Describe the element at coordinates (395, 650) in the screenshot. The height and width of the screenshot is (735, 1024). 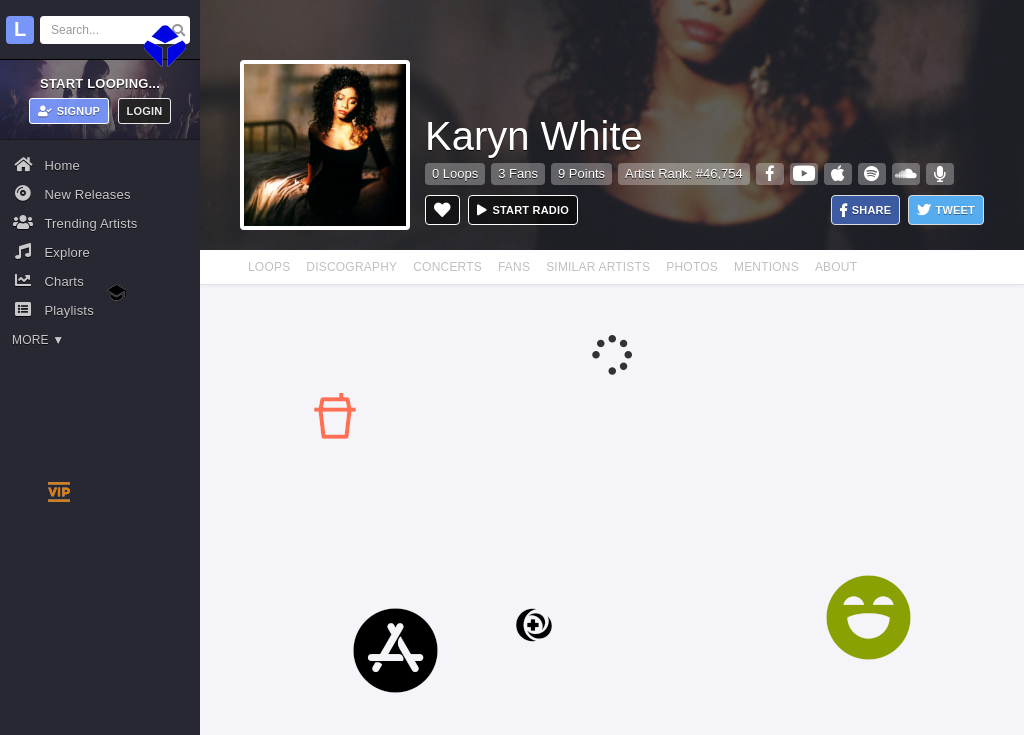
I see `open the Apple App Store` at that location.